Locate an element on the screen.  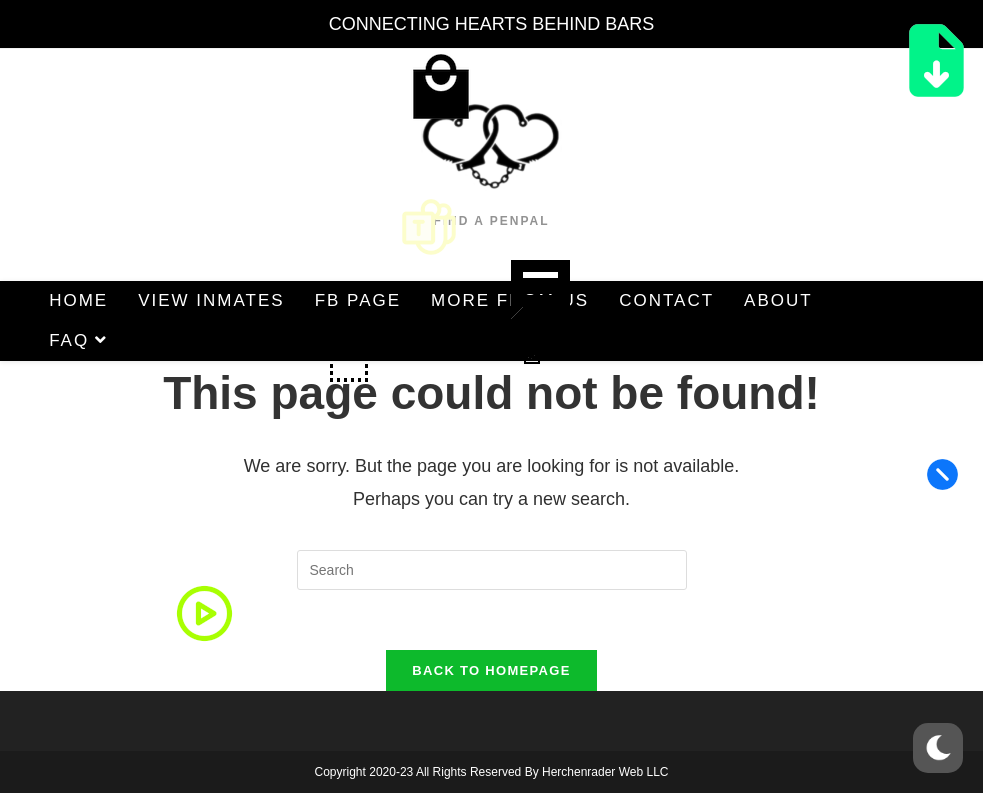
play media or video content is located at coordinates (204, 613).